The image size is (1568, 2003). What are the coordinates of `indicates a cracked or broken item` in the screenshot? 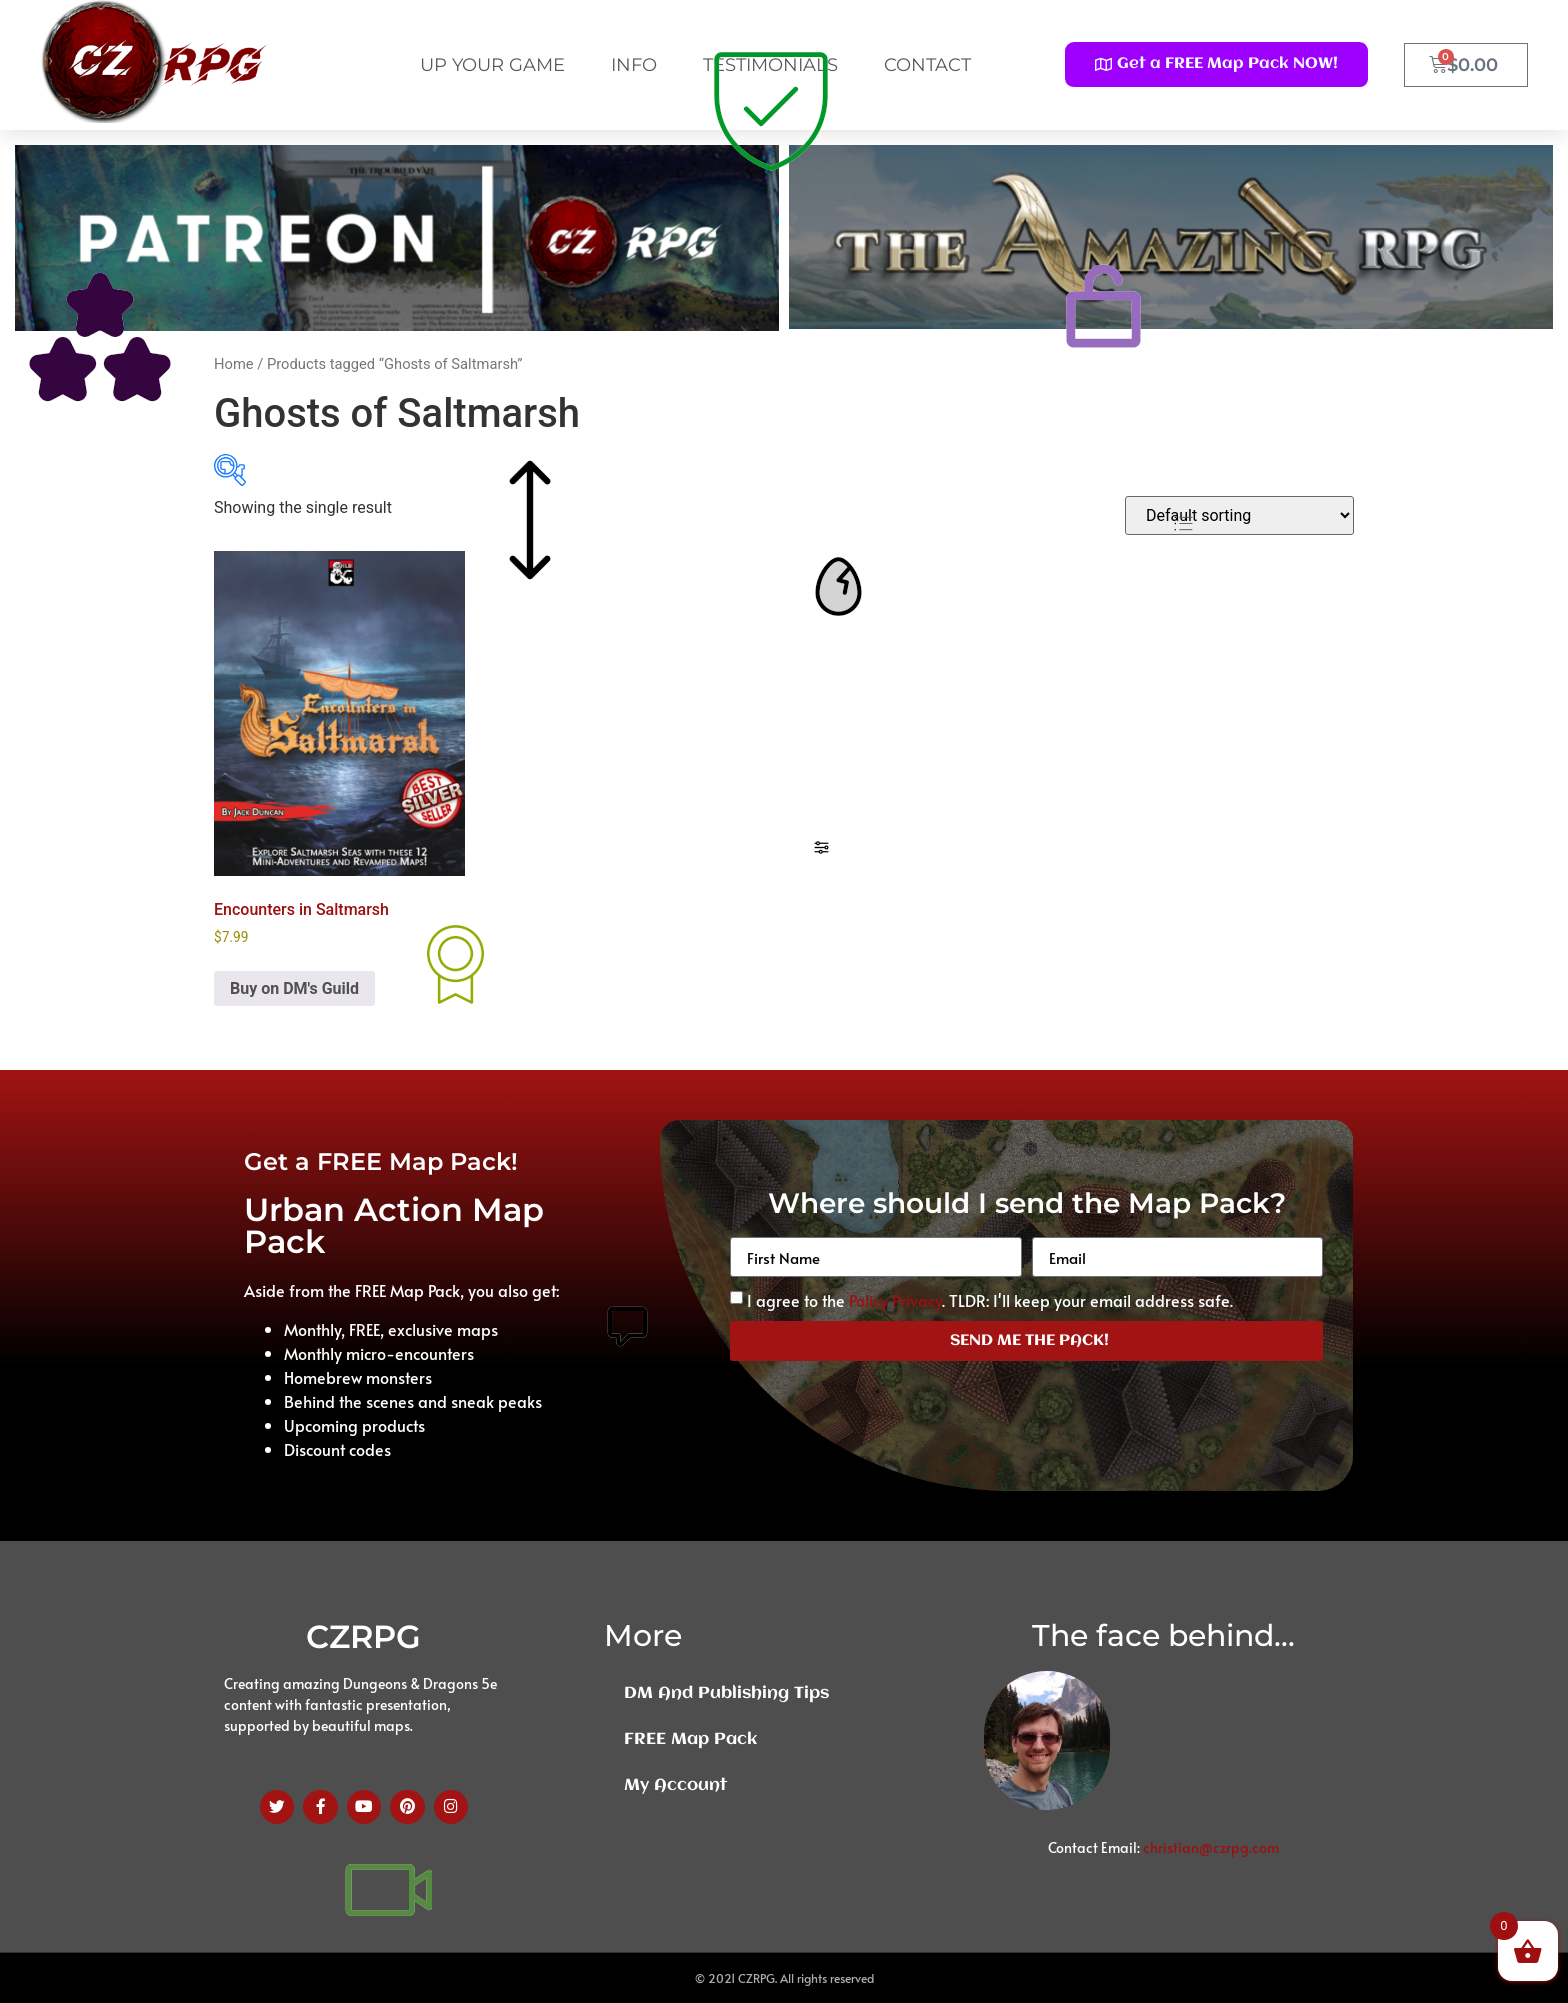 It's located at (838, 586).